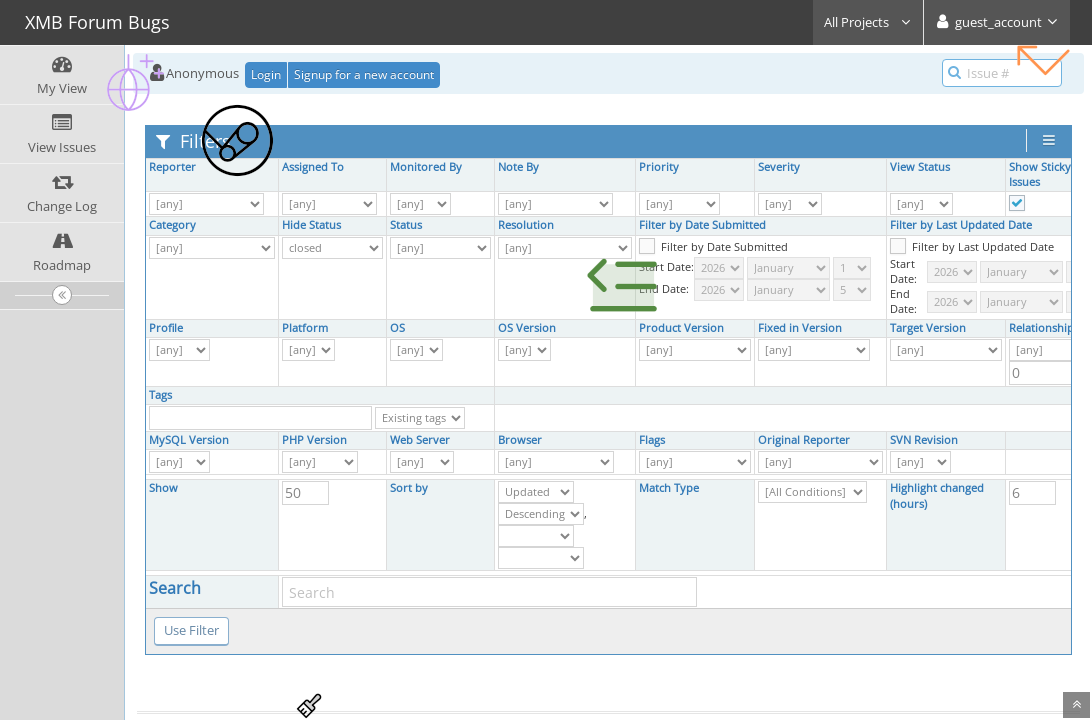 Image resolution: width=1092 pixels, height=720 pixels. Describe the element at coordinates (309, 705) in the screenshot. I see `access painting or drawing tools` at that location.